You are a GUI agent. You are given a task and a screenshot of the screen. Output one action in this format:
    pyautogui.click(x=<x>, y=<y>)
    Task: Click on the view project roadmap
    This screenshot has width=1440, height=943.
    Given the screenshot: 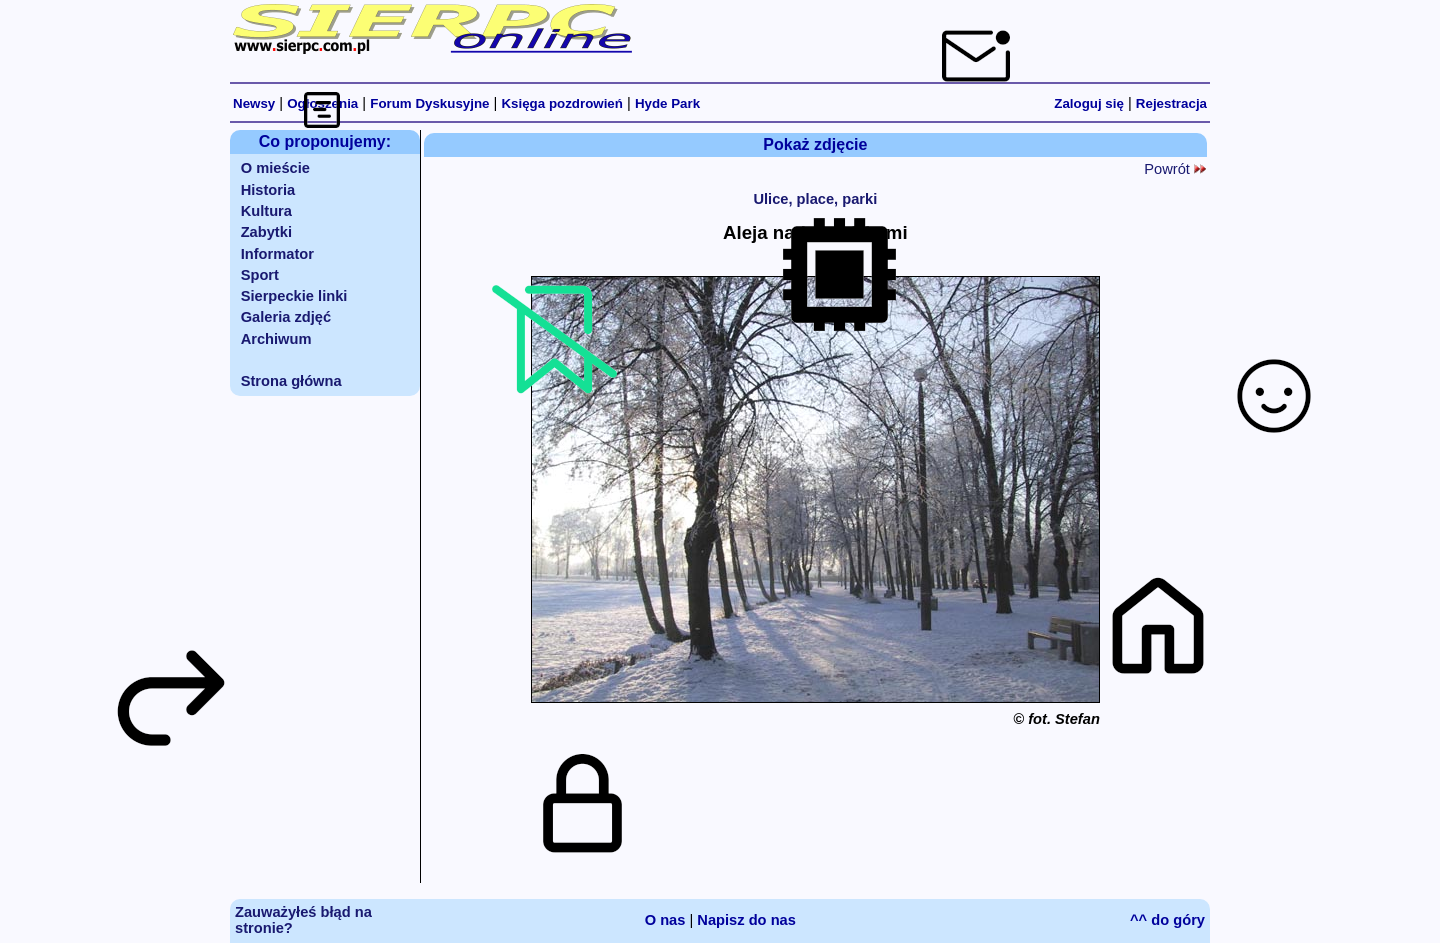 What is the action you would take?
    pyautogui.click(x=322, y=110)
    